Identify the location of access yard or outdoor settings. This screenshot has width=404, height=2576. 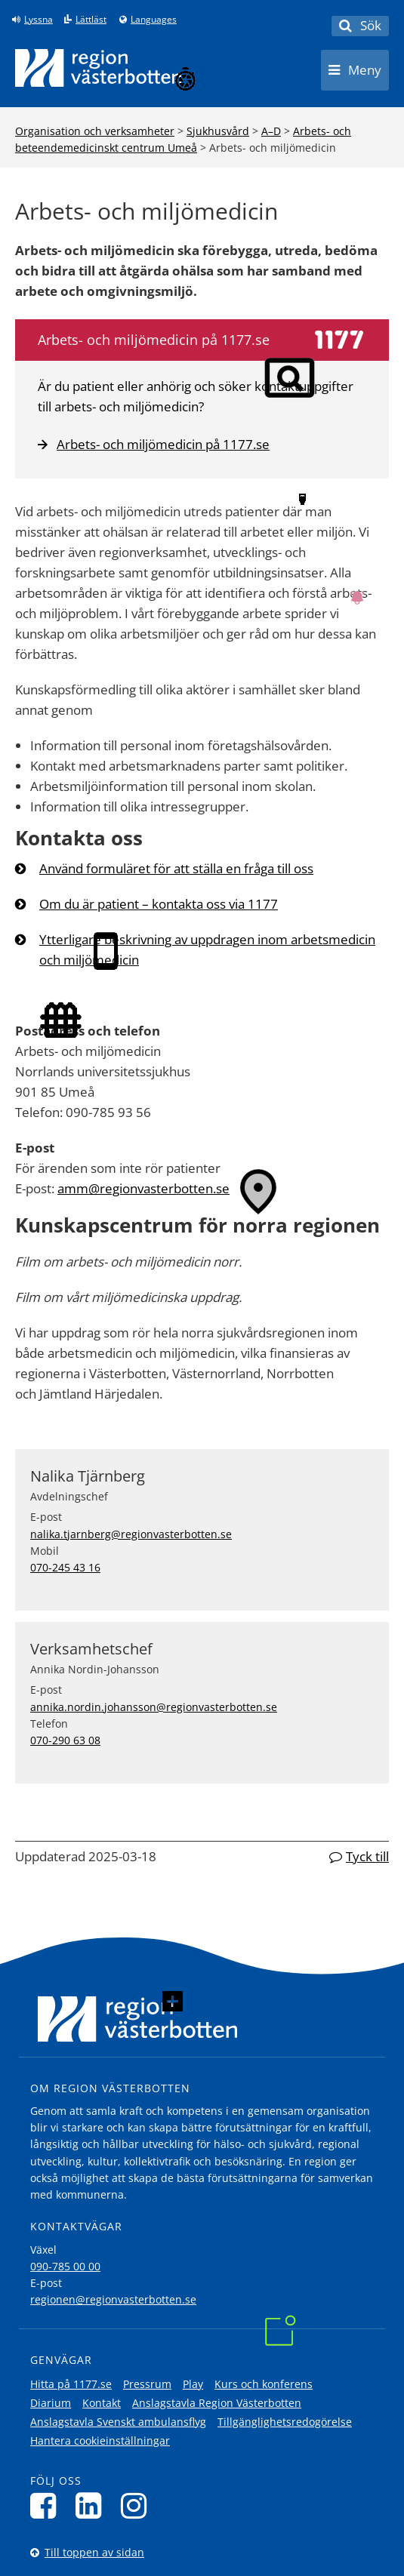
(60, 1019).